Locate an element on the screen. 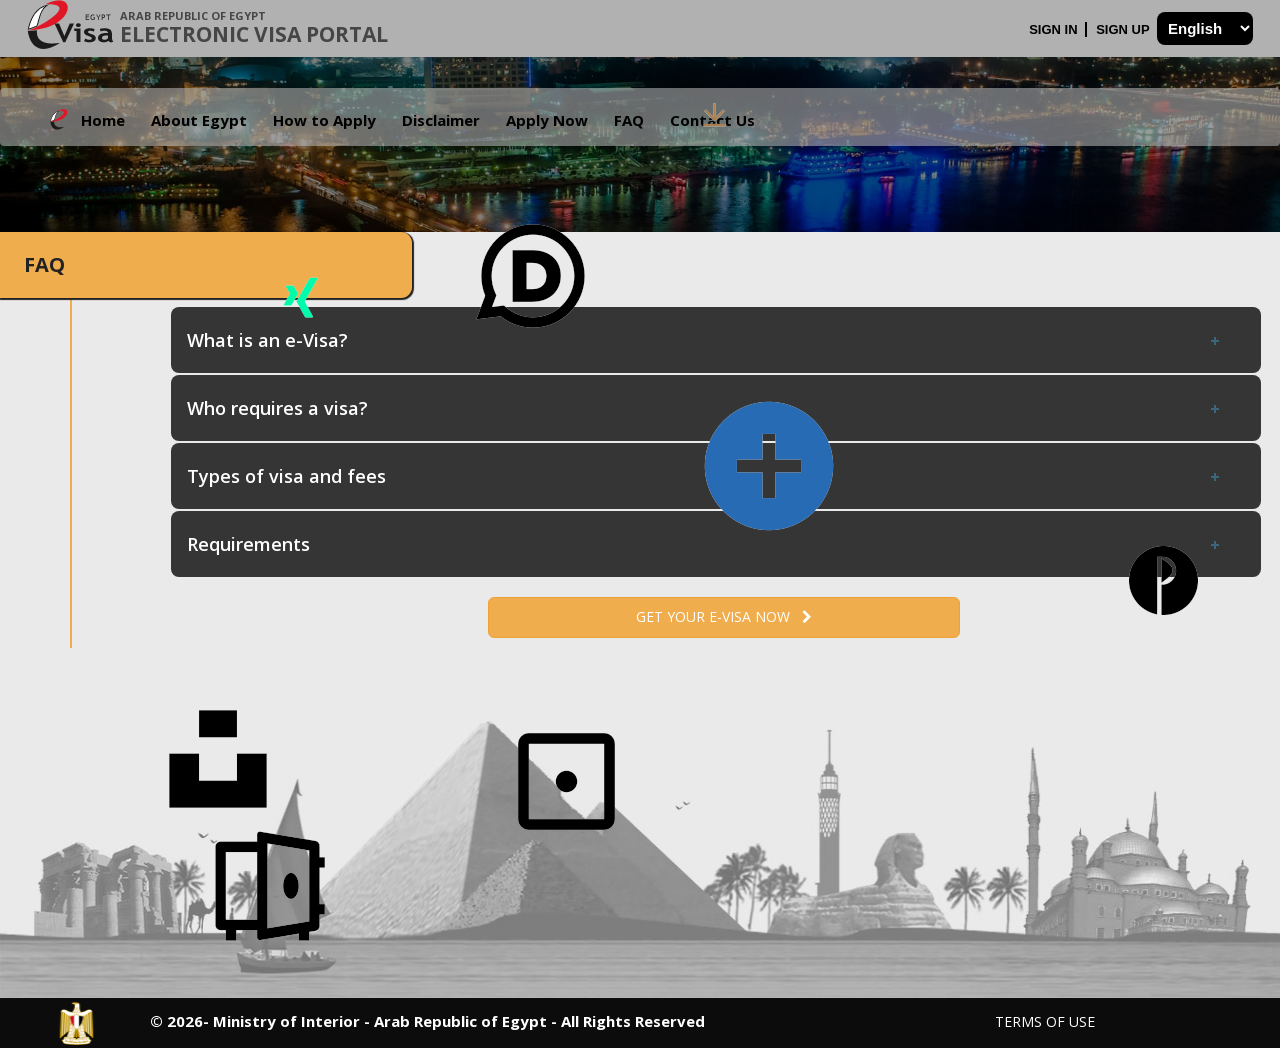 The height and width of the screenshot is (1048, 1280). PurgeCSS logo - a CSS optimization tool is located at coordinates (1163, 580).